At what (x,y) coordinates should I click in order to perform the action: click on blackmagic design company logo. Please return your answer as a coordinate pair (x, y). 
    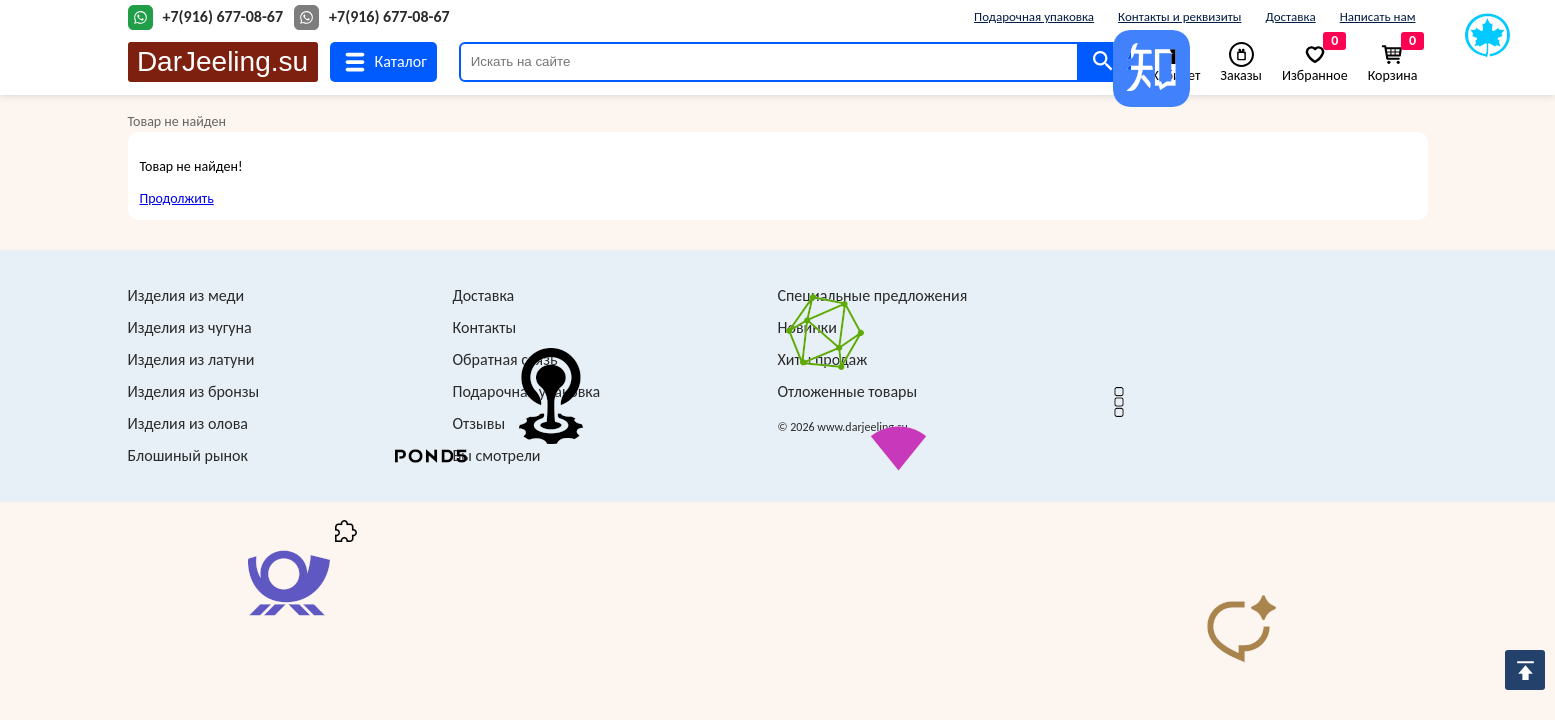
    Looking at the image, I should click on (1119, 402).